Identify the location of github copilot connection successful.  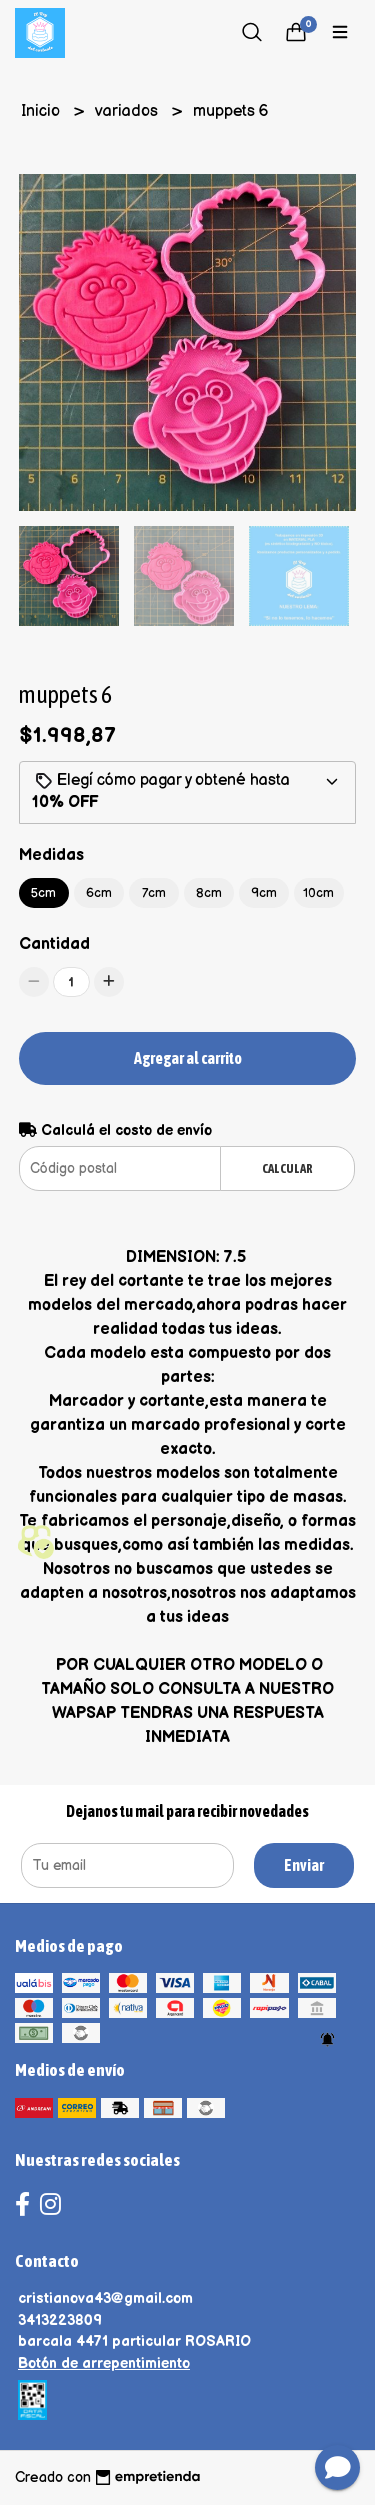
(36, 1541).